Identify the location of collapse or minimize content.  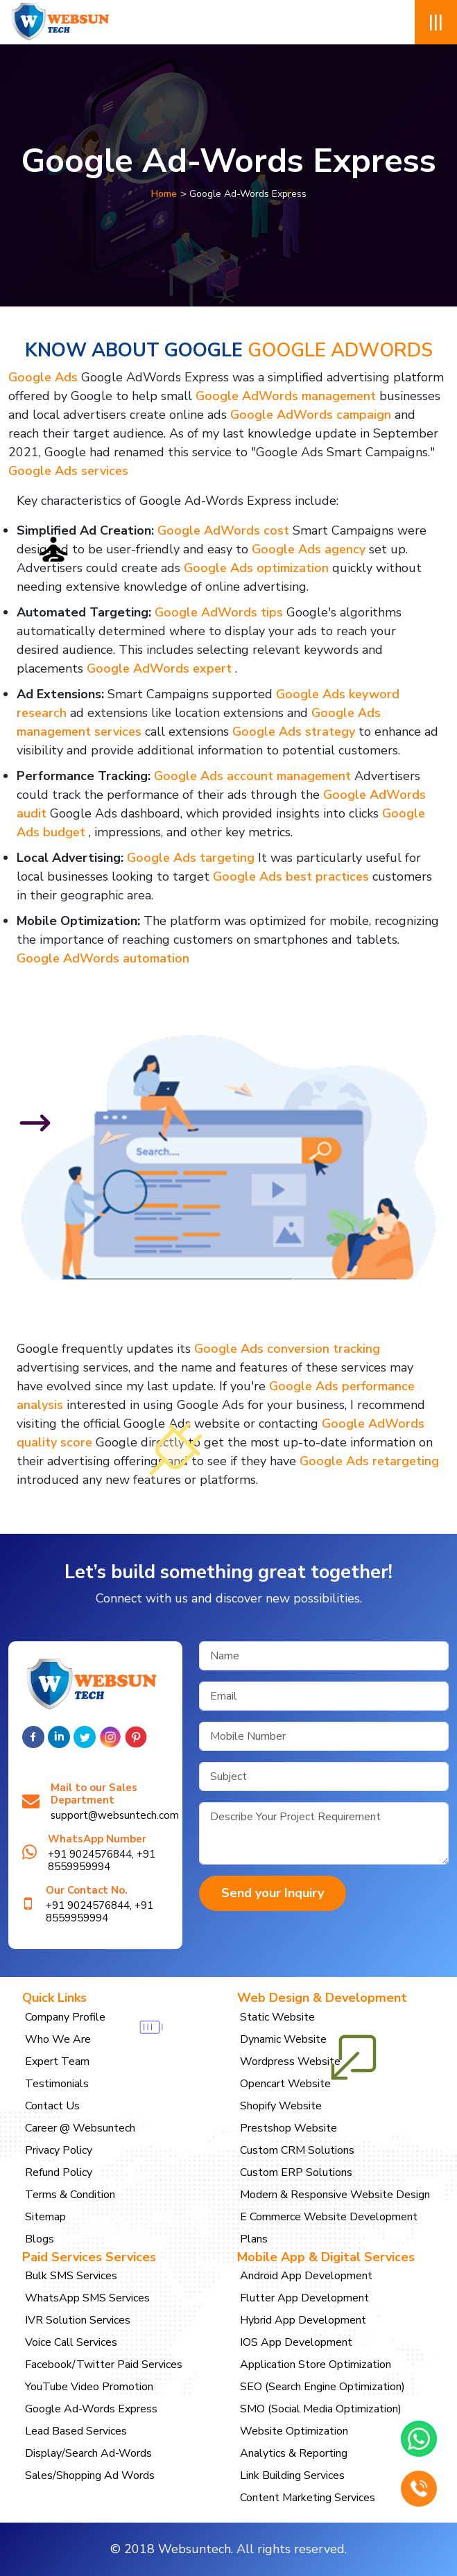
(354, 2057).